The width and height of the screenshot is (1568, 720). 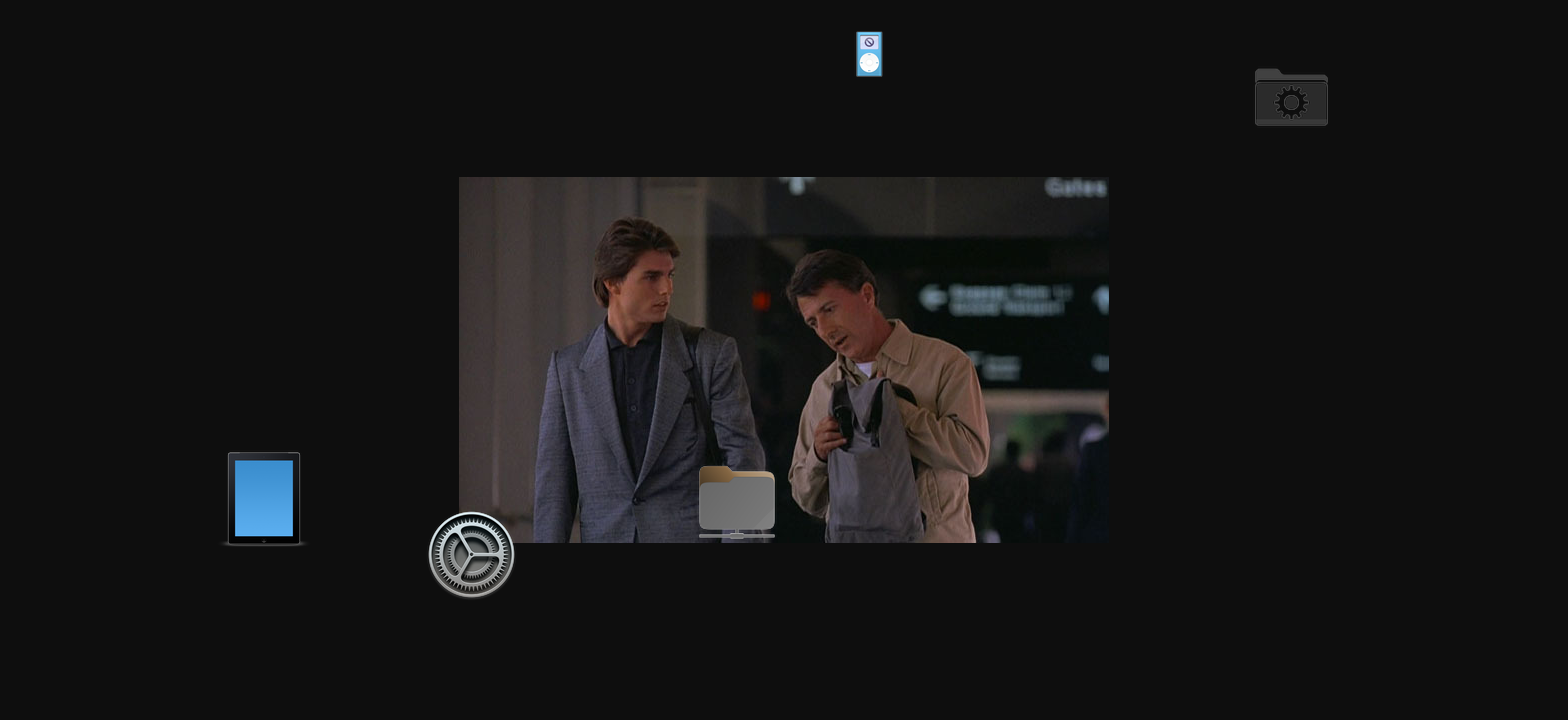 I want to click on access files stored on a remote server or network location, so click(x=737, y=501).